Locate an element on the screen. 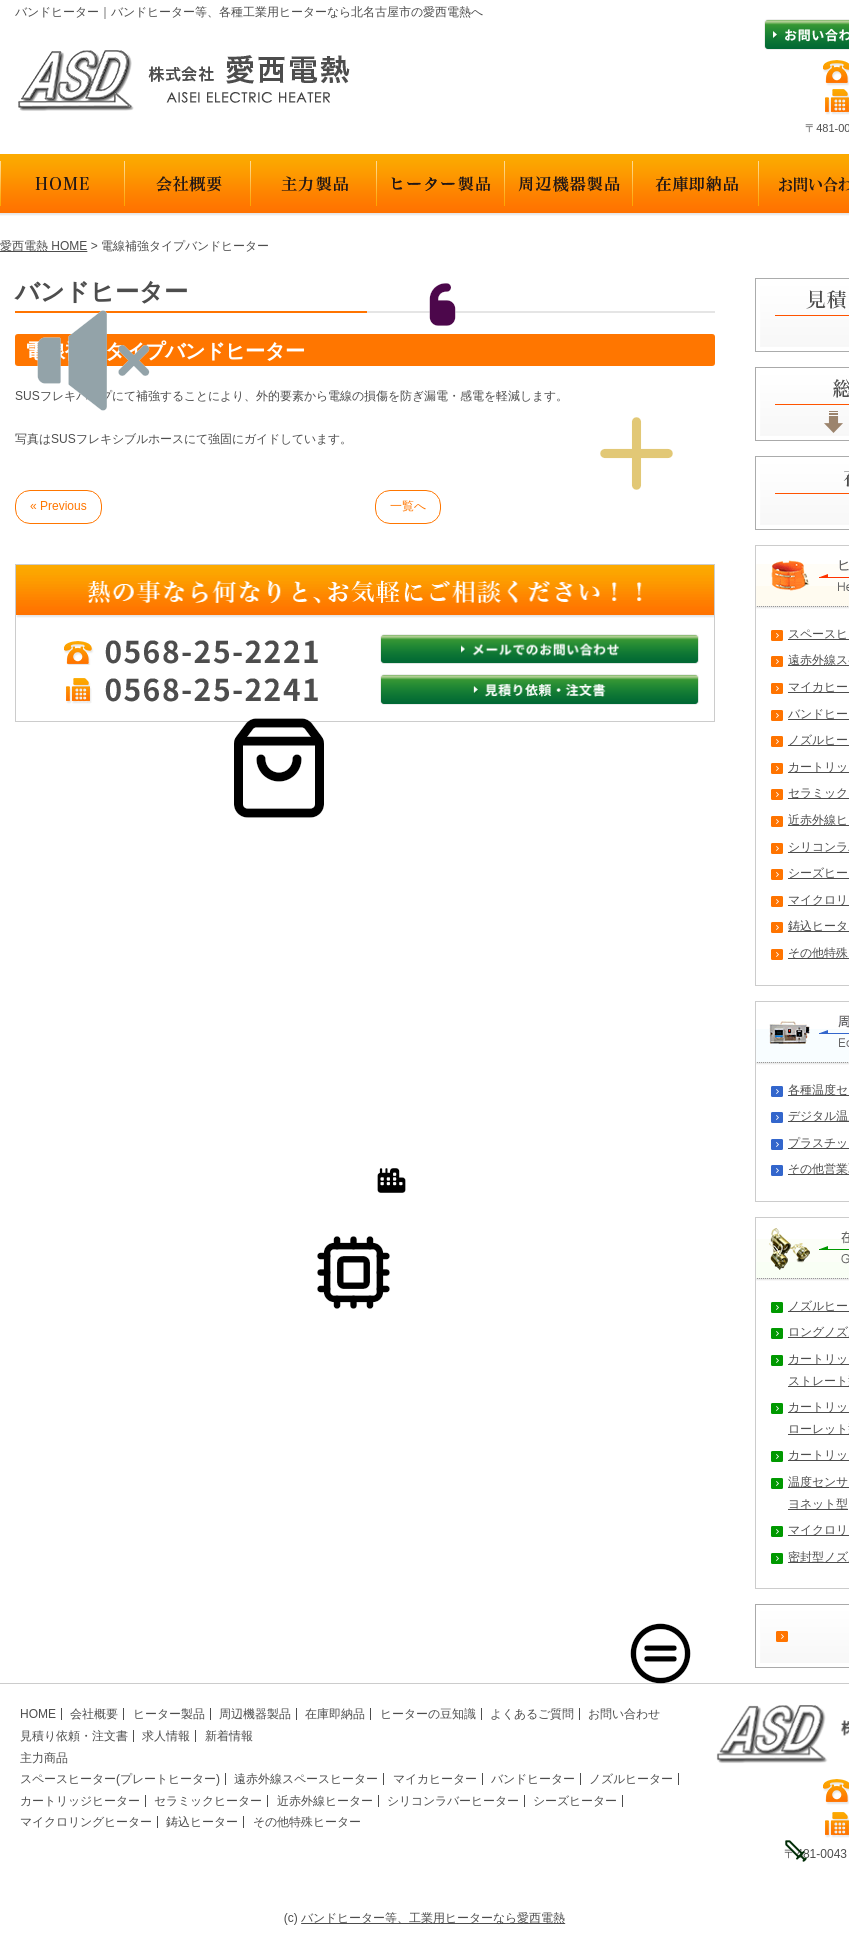 The image size is (849, 1939). mute audio is located at coordinates (91, 360).